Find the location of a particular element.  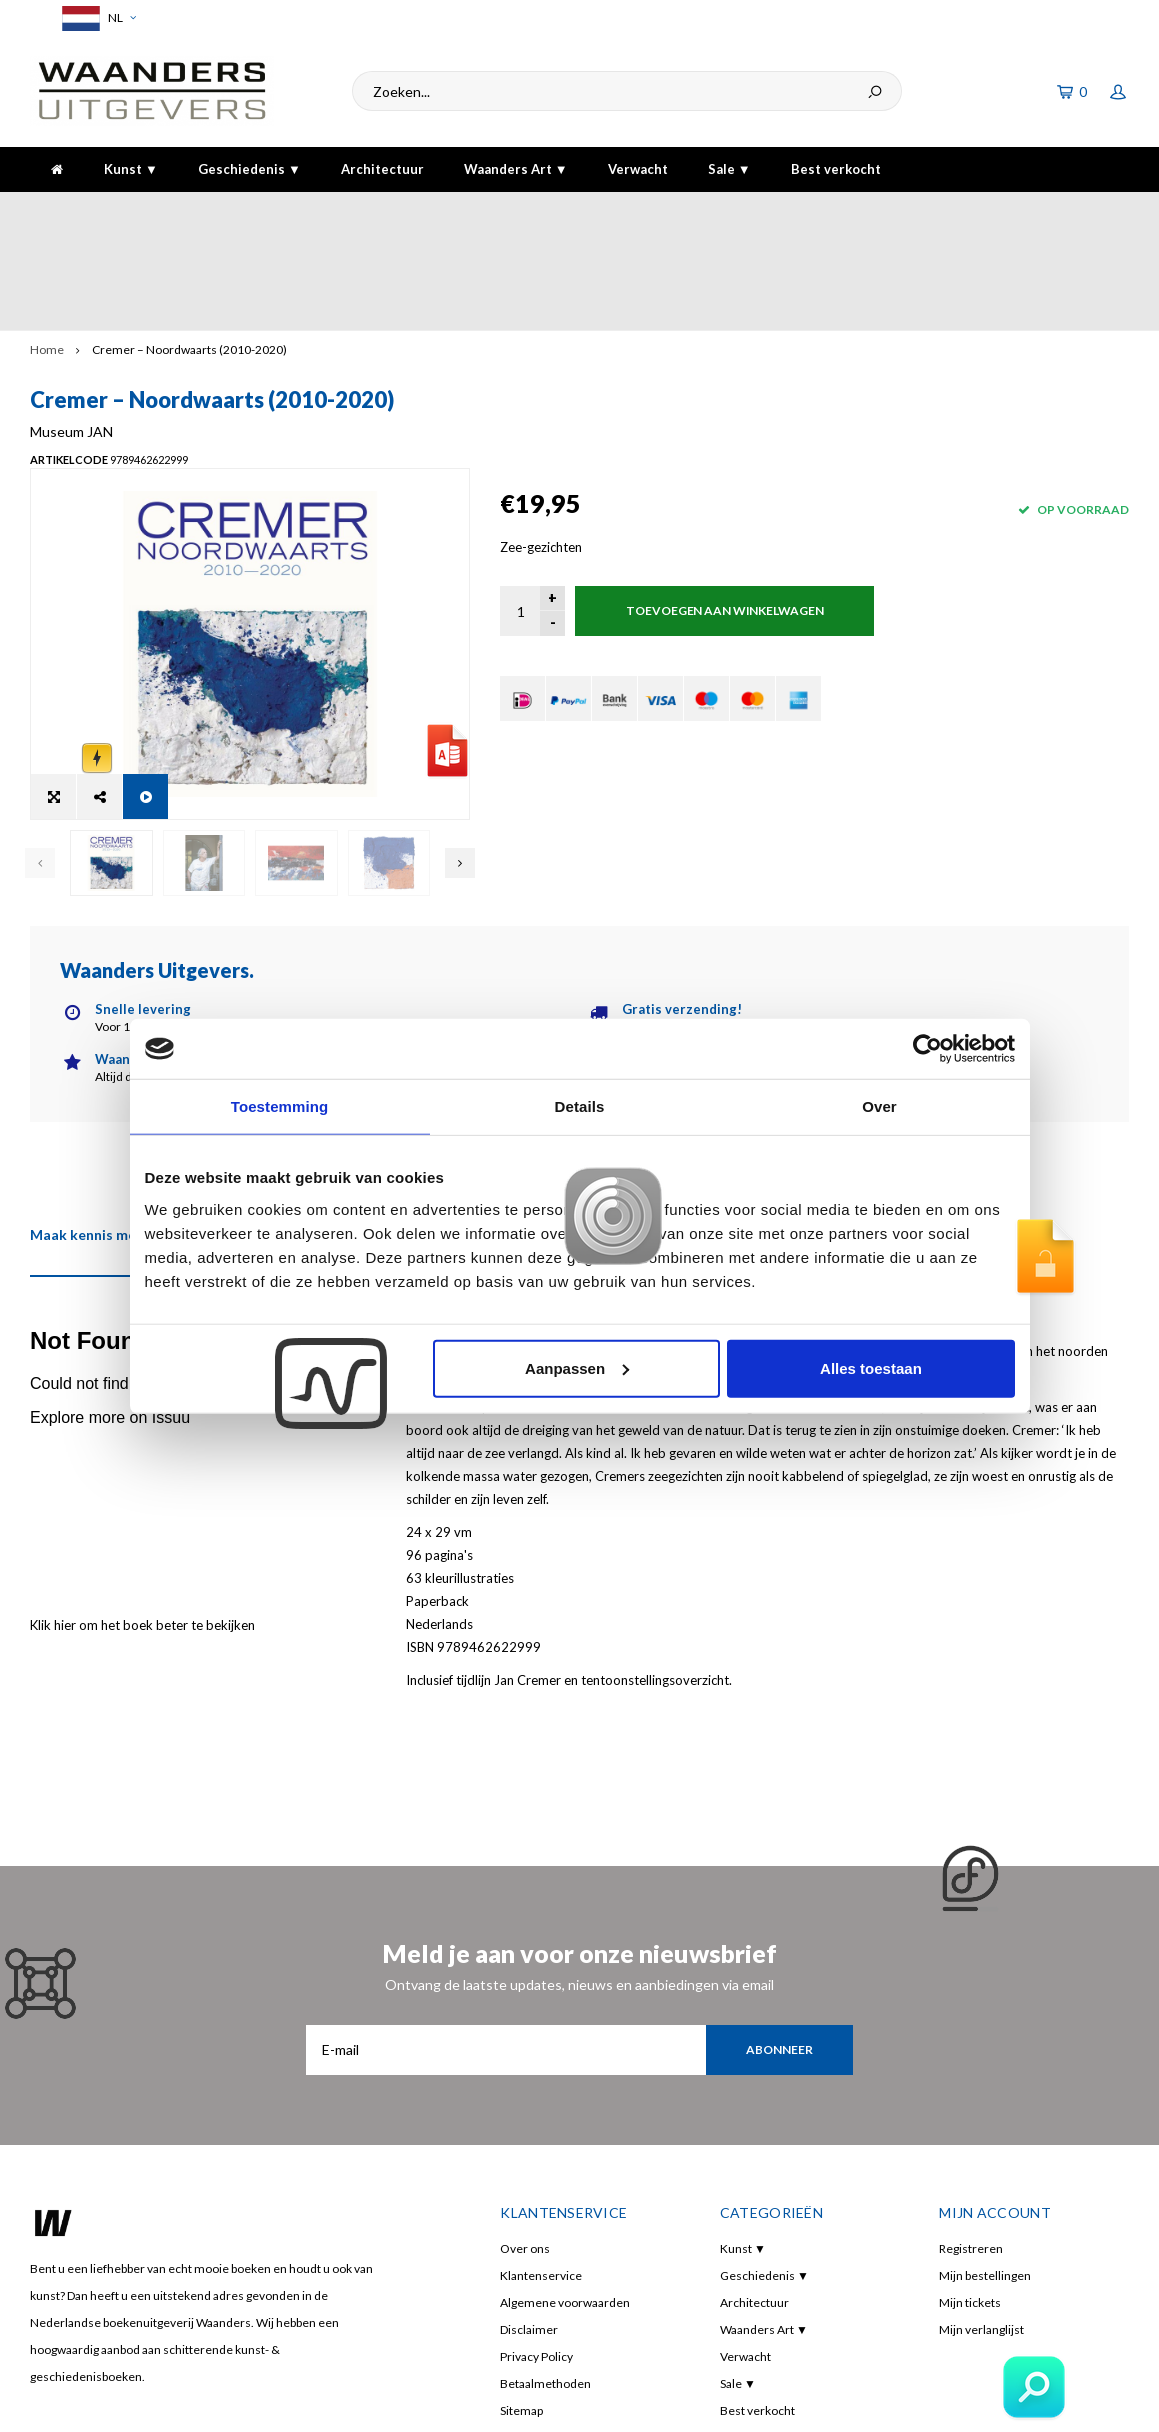

access power management settings is located at coordinates (97, 758).